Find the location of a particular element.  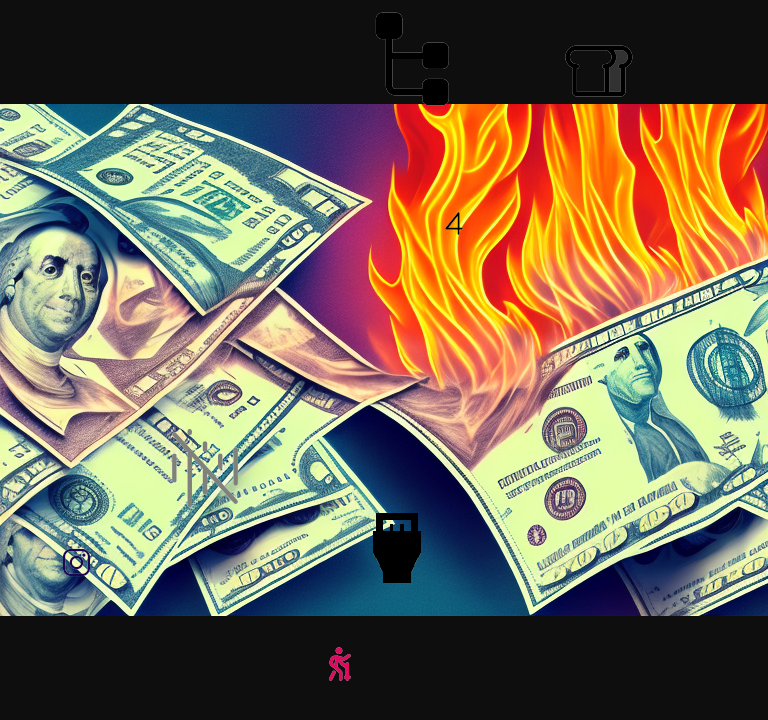

access hiking or trekking activities is located at coordinates (339, 664).